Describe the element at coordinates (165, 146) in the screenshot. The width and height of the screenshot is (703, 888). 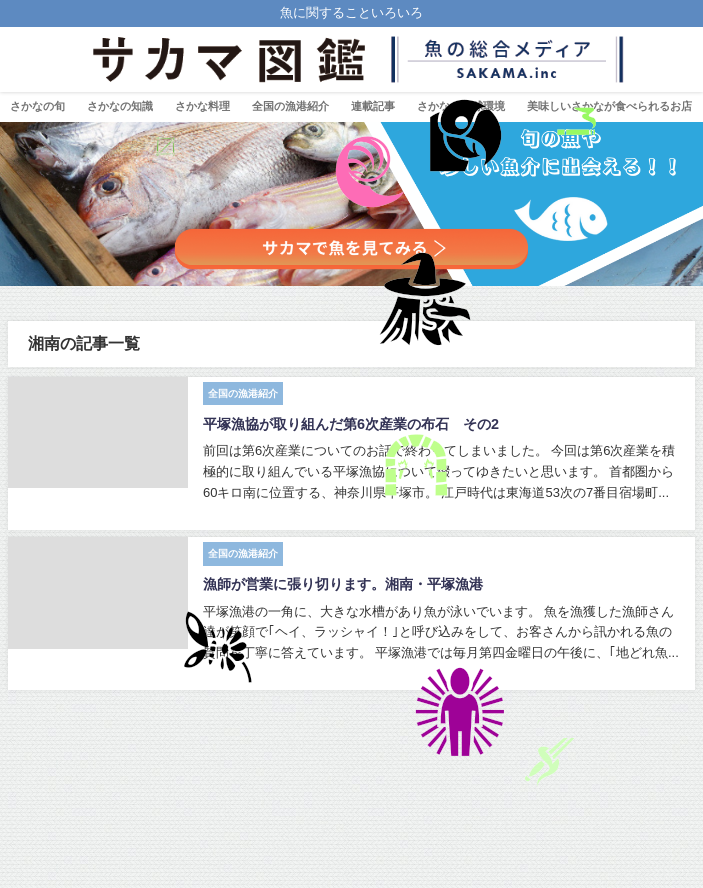
I see `frame or crop an image` at that location.